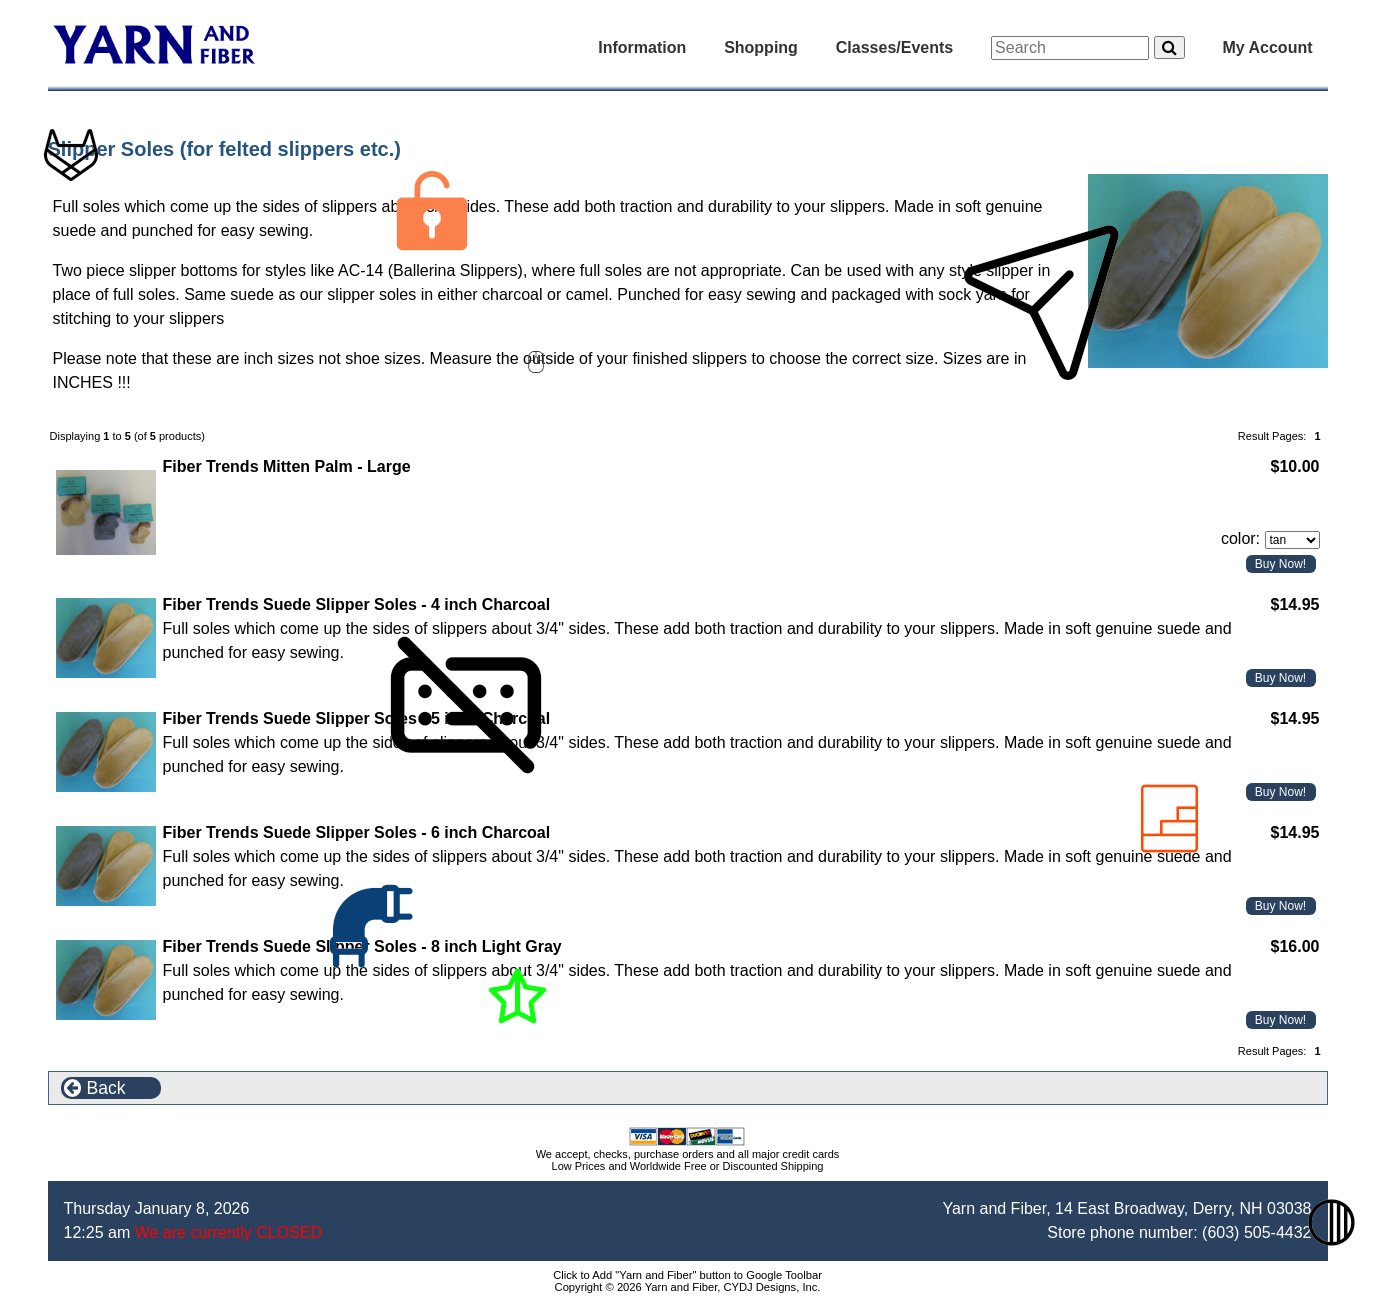 The image size is (1375, 1311). Describe the element at coordinates (1047, 297) in the screenshot. I see `send a message` at that location.